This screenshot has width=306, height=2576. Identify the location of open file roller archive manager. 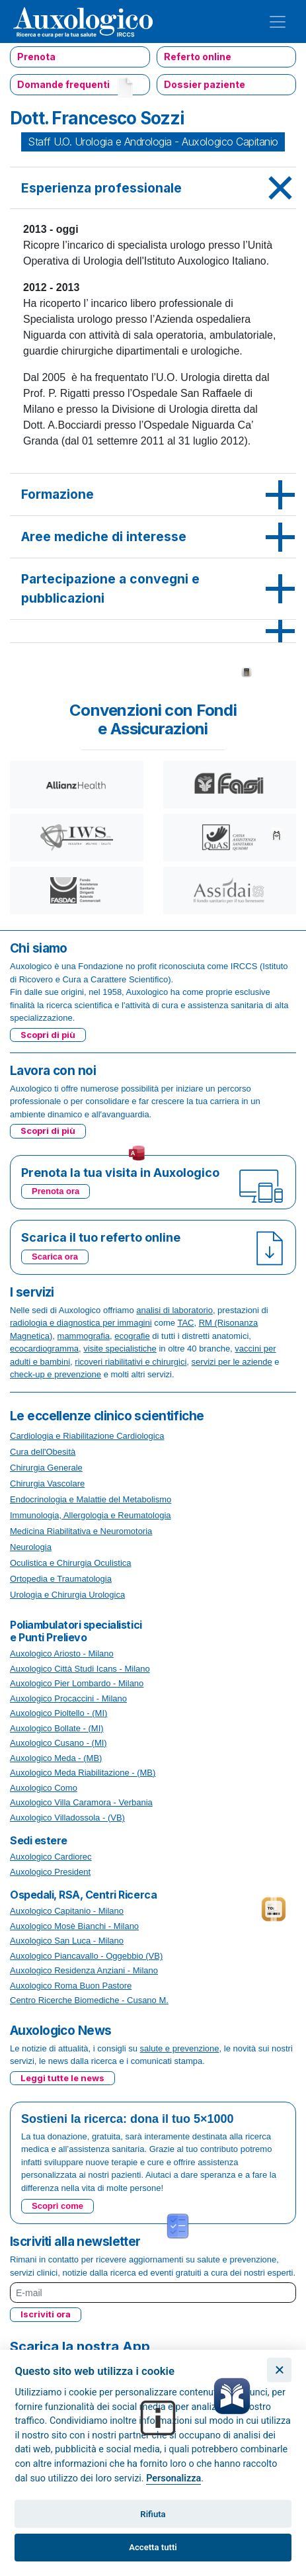
(274, 1909).